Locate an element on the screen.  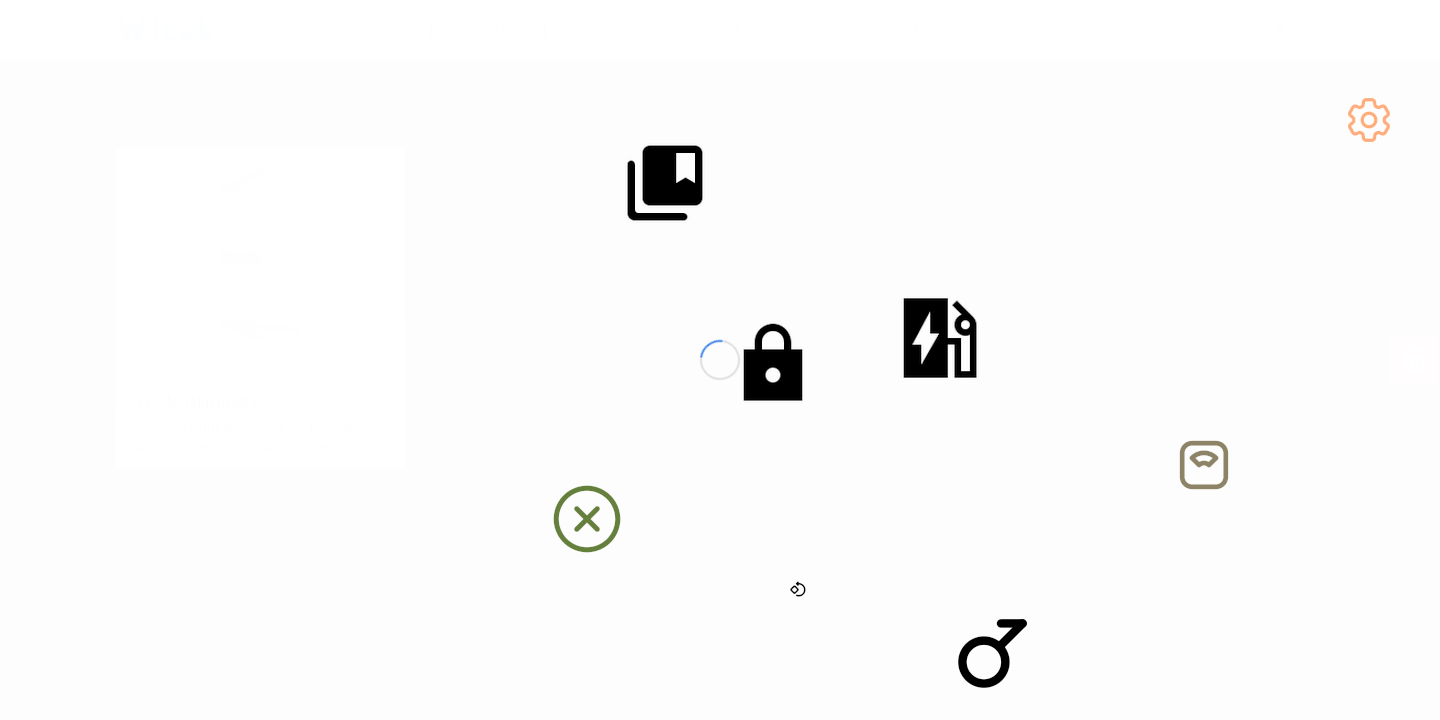
view weight or measurement data is located at coordinates (1204, 465).